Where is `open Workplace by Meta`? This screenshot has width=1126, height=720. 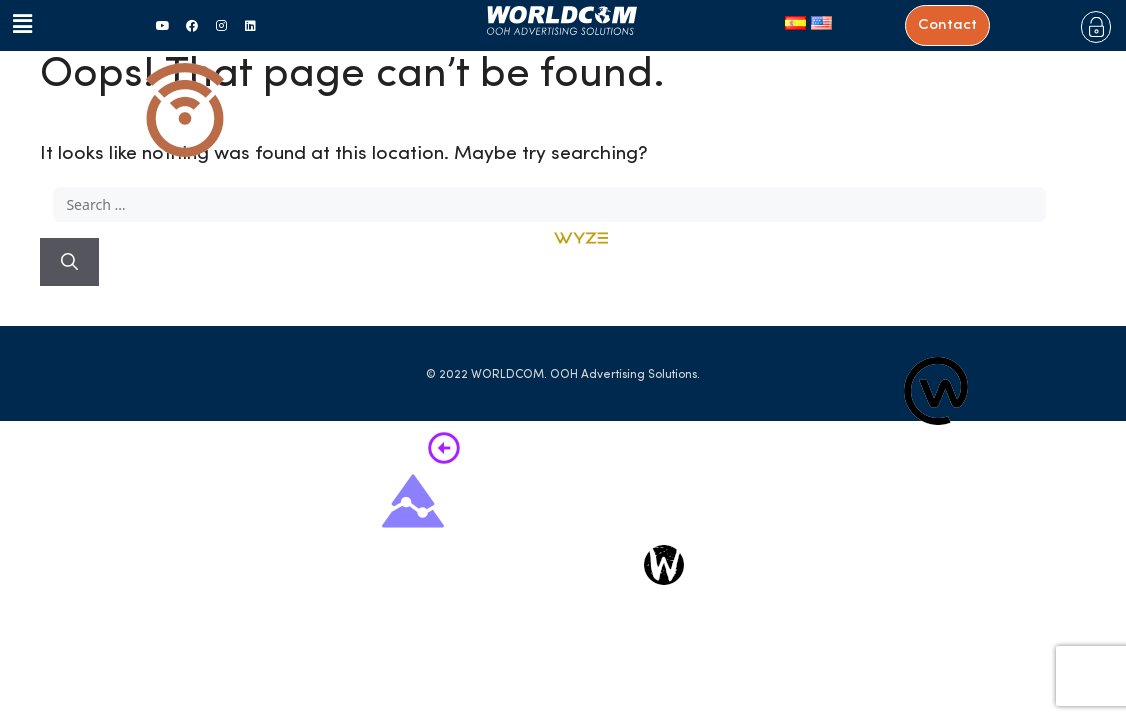
open Workplace by Meta is located at coordinates (936, 391).